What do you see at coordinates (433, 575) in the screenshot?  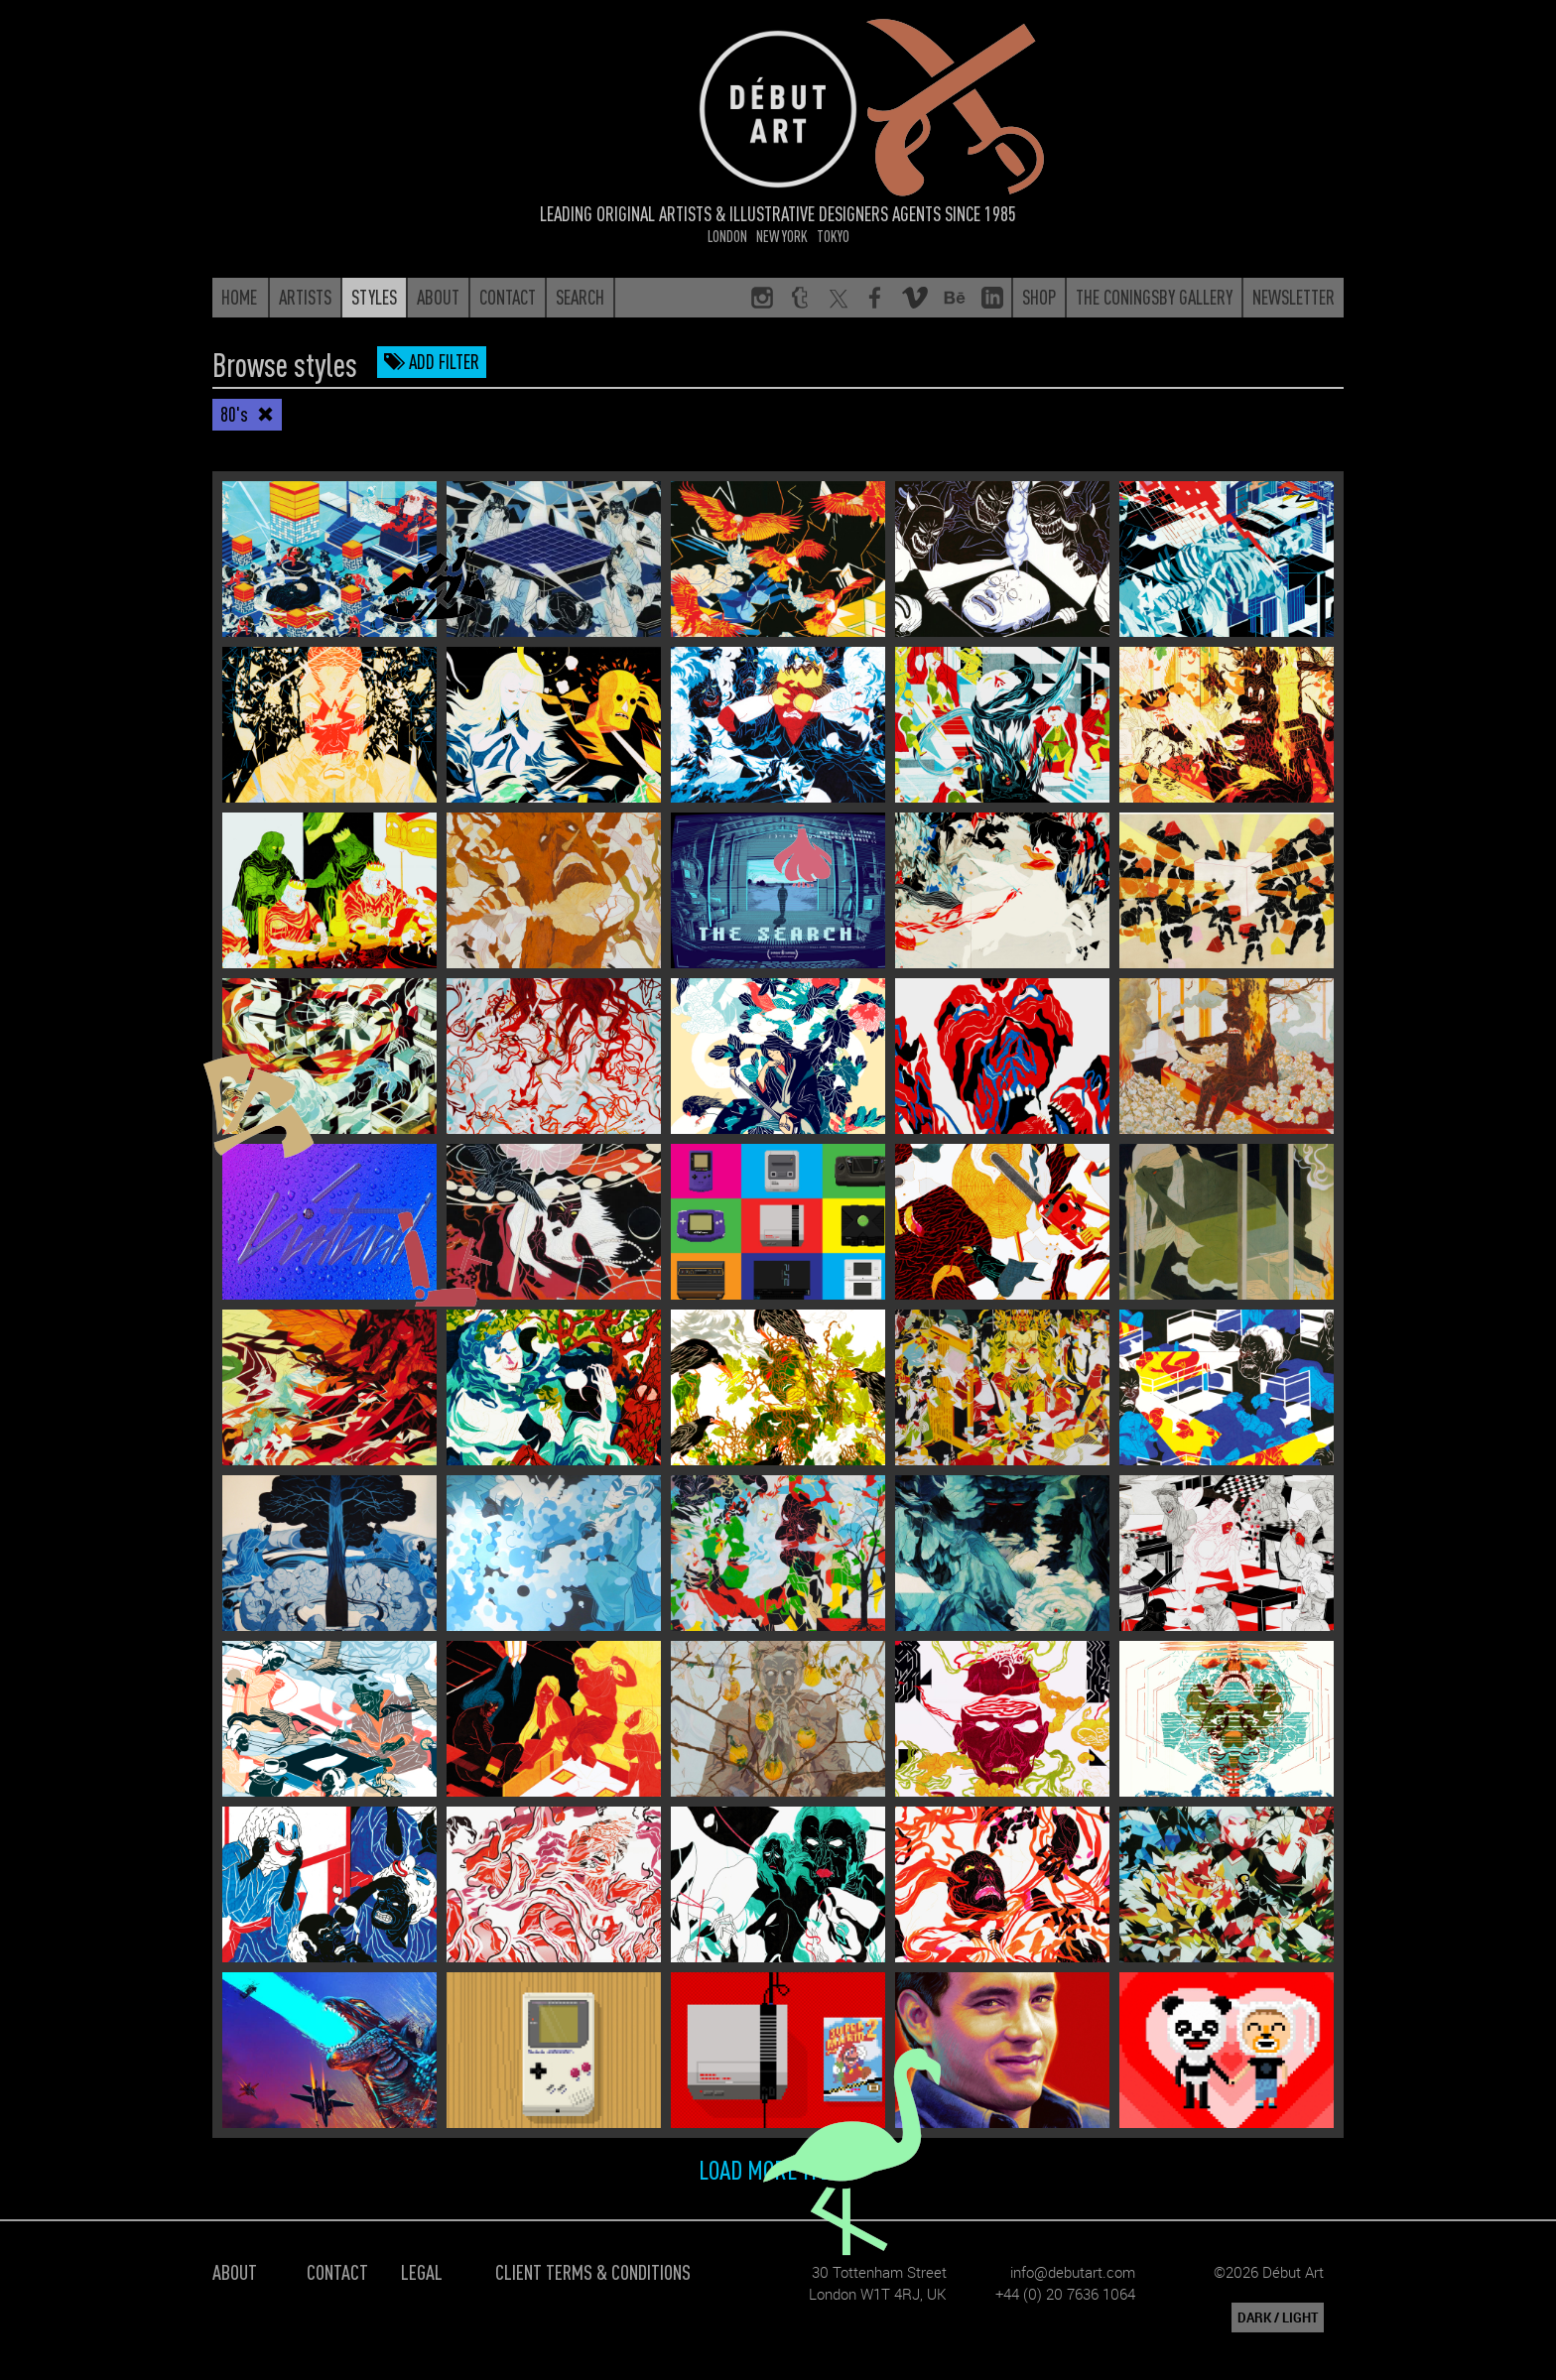 I see `dig or excavate in a game` at bounding box center [433, 575].